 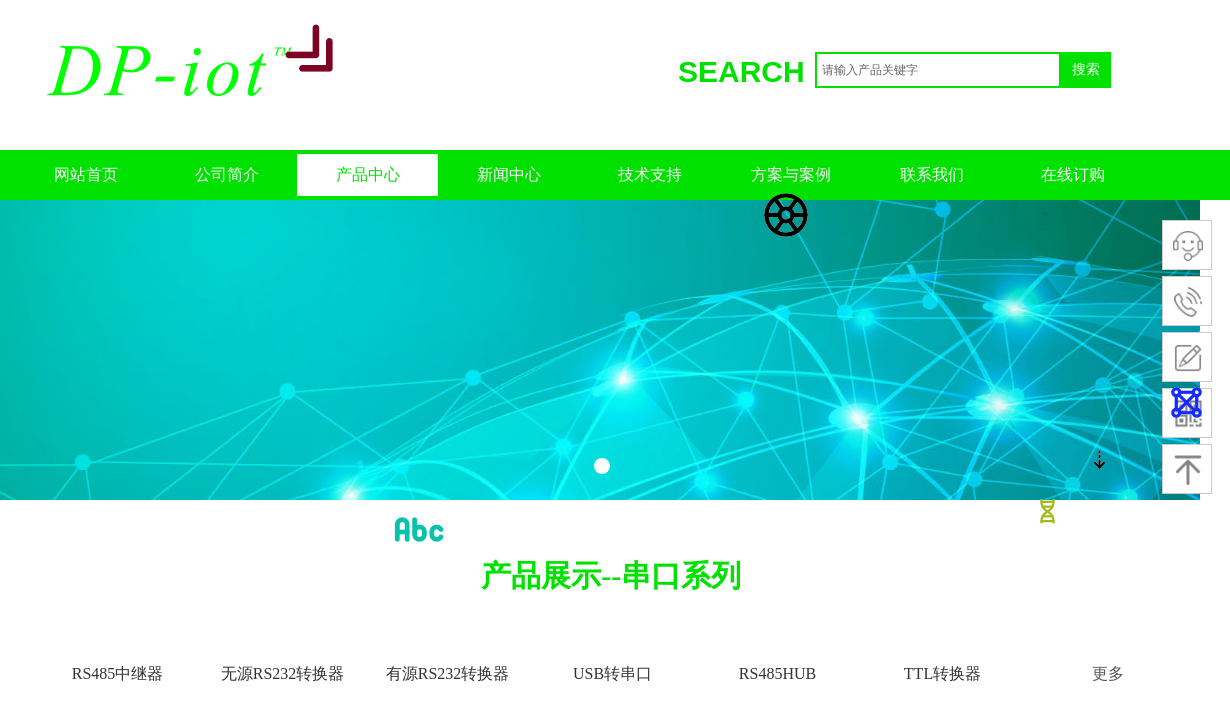 What do you see at coordinates (419, 529) in the screenshot?
I see `access text formatting options` at bounding box center [419, 529].